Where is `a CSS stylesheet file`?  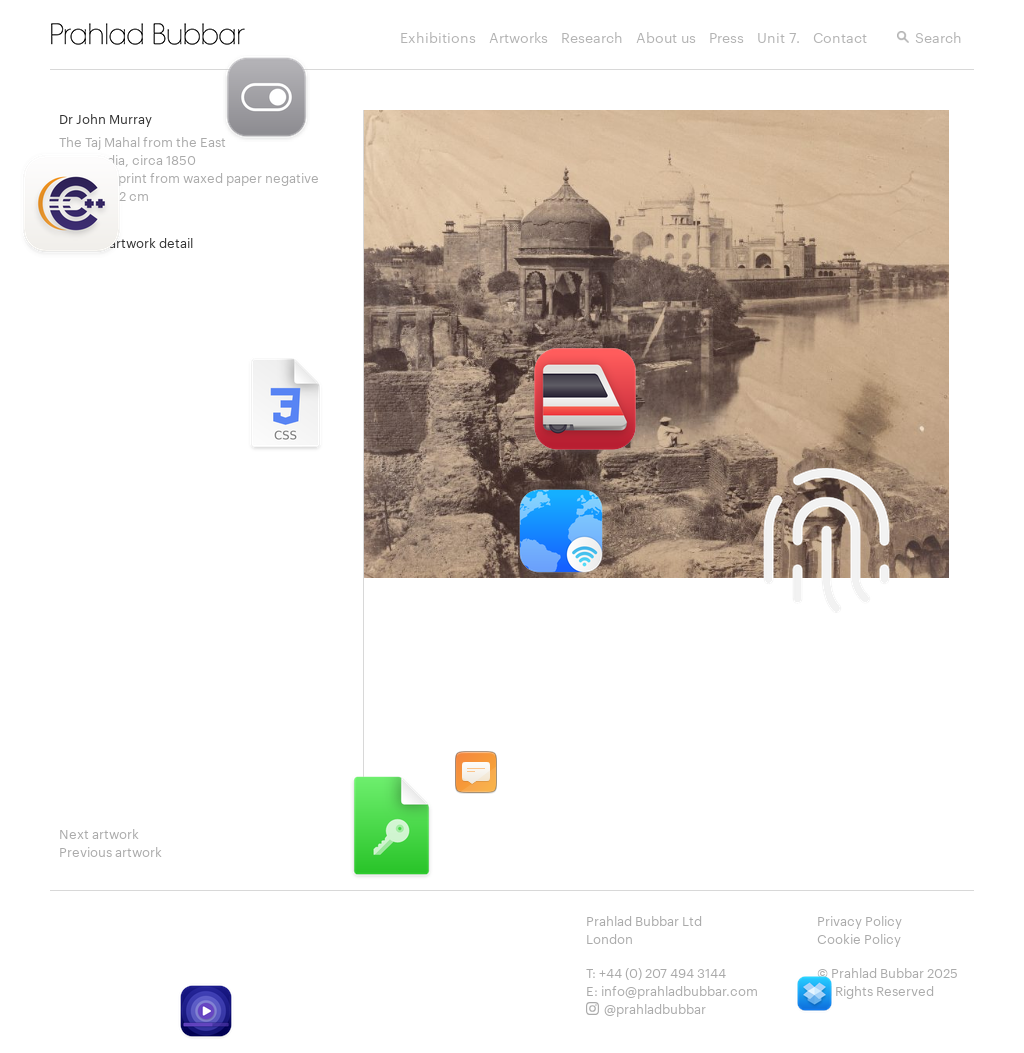
a CSS stylesheet file is located at coordinates (285, 404).